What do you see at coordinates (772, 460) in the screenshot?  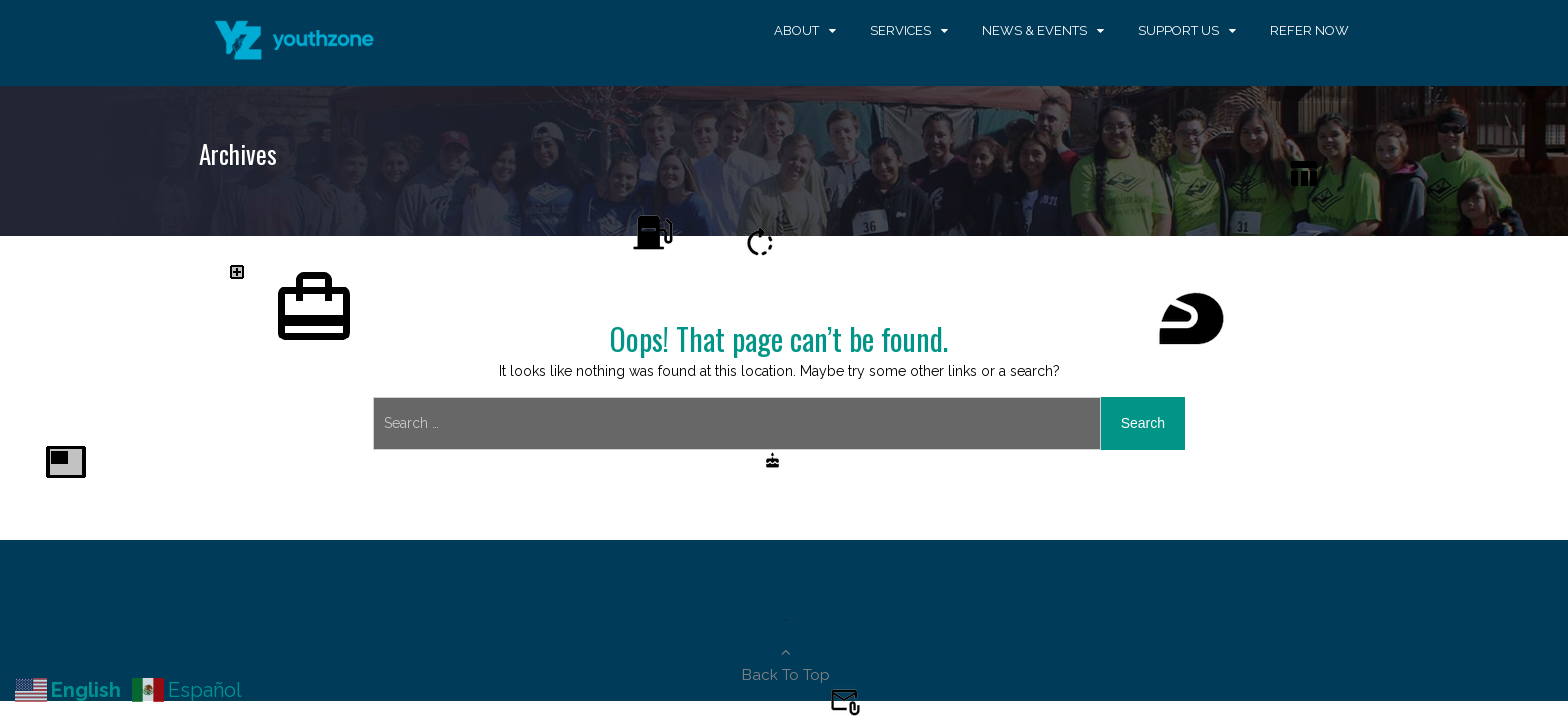 I see `view birthday or celebration events` at bounding box center [772, 460].